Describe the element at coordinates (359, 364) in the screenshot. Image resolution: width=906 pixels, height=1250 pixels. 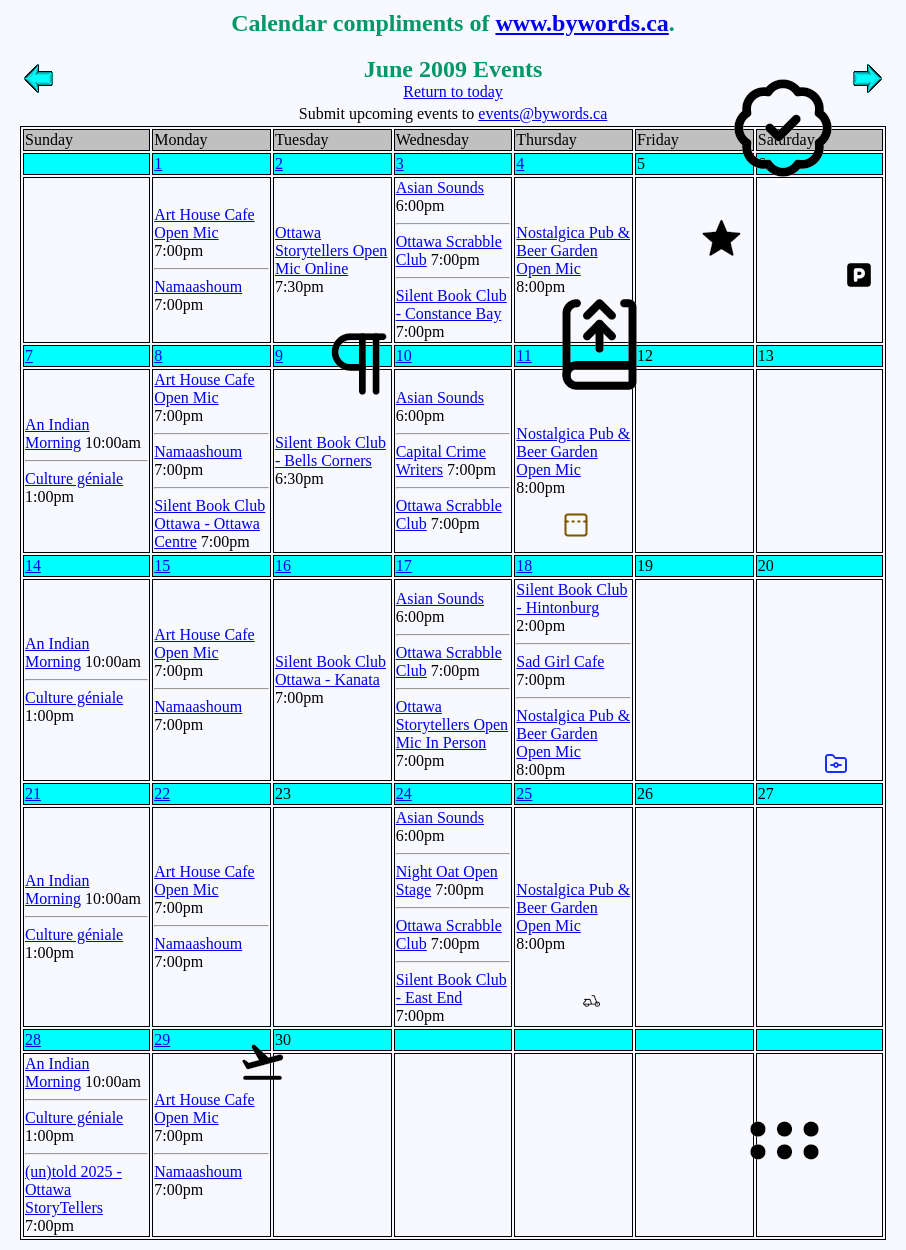
I see `toggle paragraph formatting options` at that location.